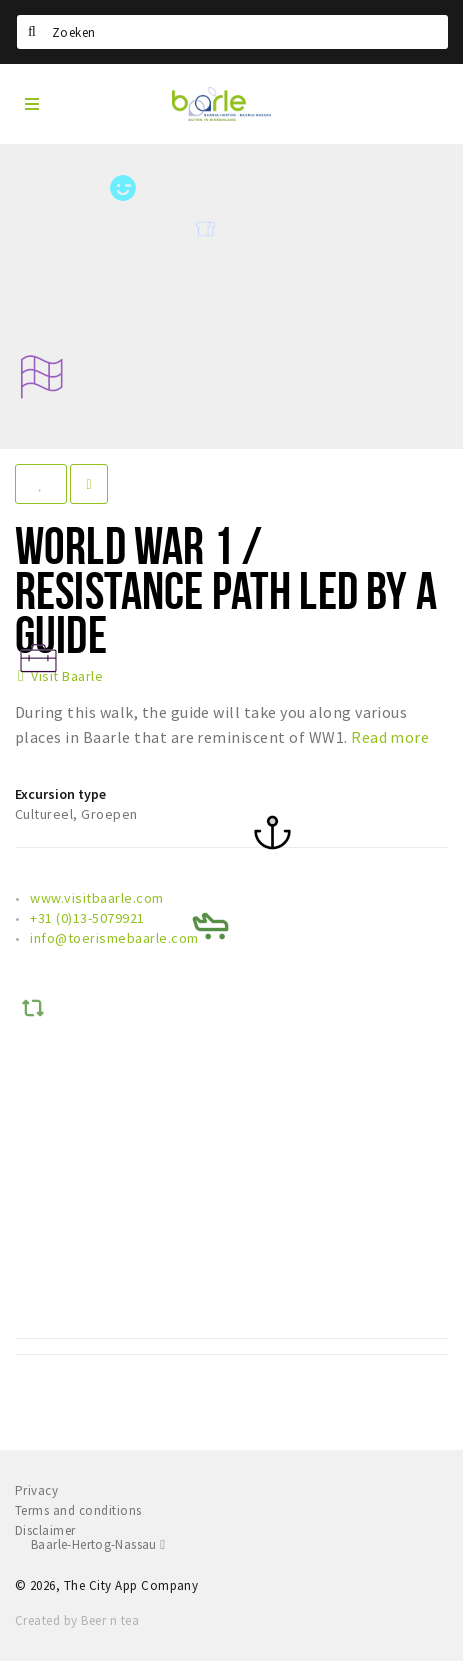  Describe the element at coordinates (123, 188) in the screenshot. I see `insert a winking emoji into your message` at that location.